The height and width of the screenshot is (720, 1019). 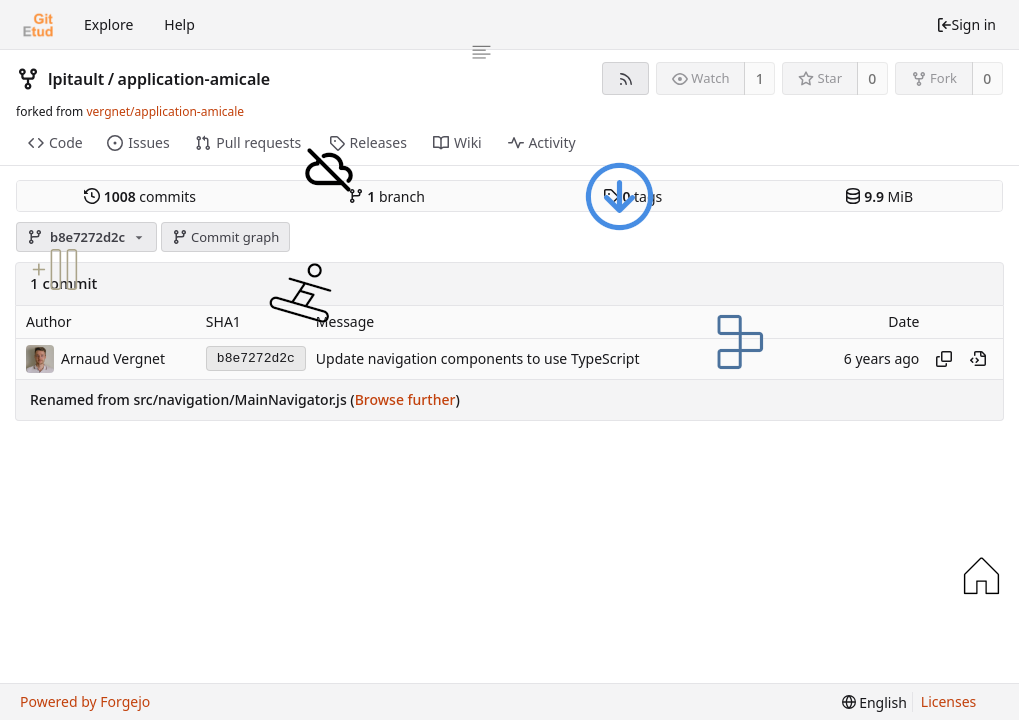 What do you see at coordinates (304, 293) in the screenshot?
I see `access snowboarding or winter sports activities` at bounding box center [304, 293].